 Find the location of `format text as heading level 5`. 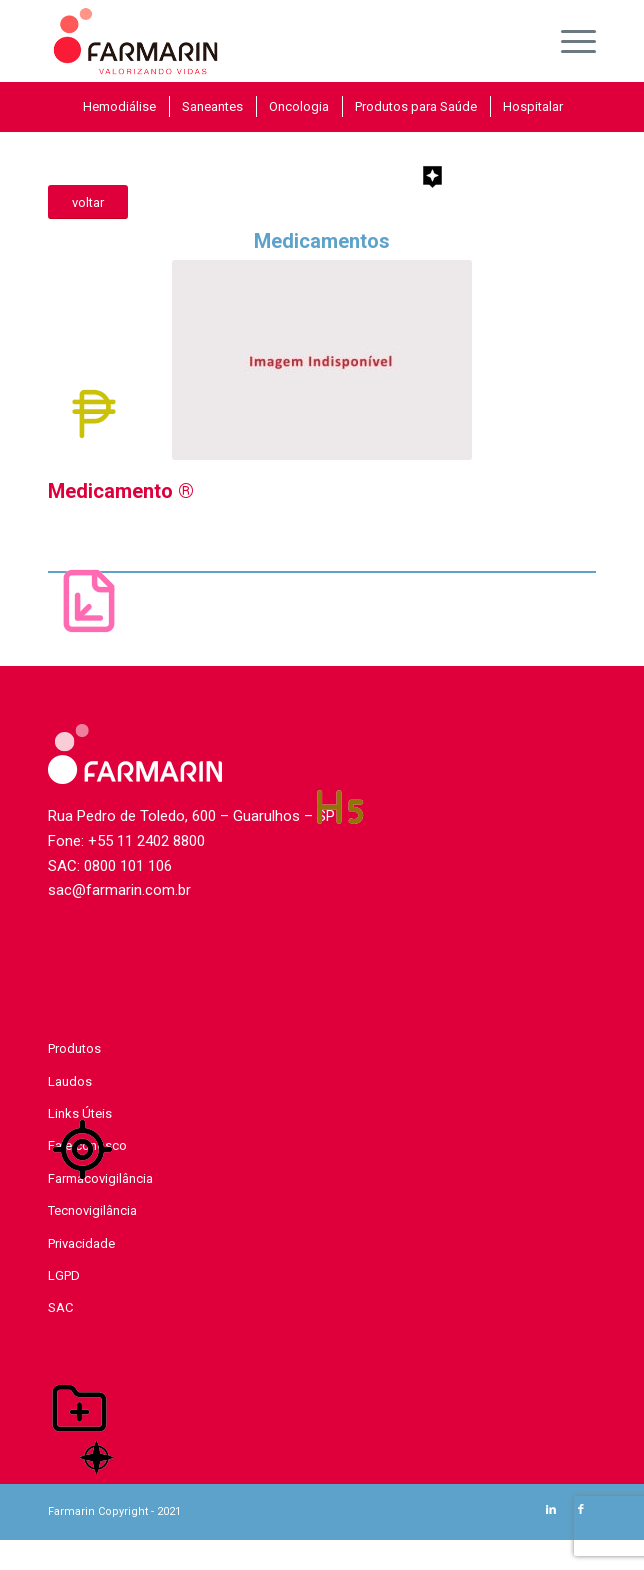

format text as heading level 5 is located at coordinates (339, 807).